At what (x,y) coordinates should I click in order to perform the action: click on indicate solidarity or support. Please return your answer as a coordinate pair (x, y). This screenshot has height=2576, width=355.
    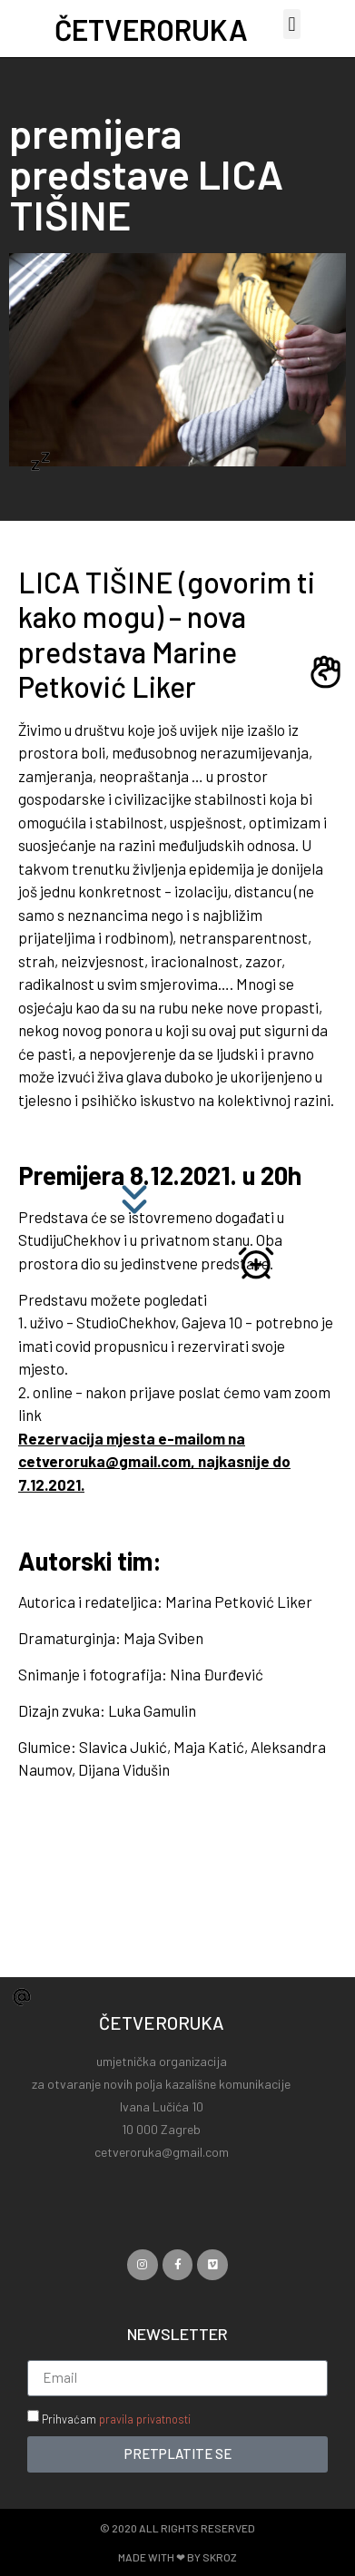
    Looking at the image, I should click on (325, 671).